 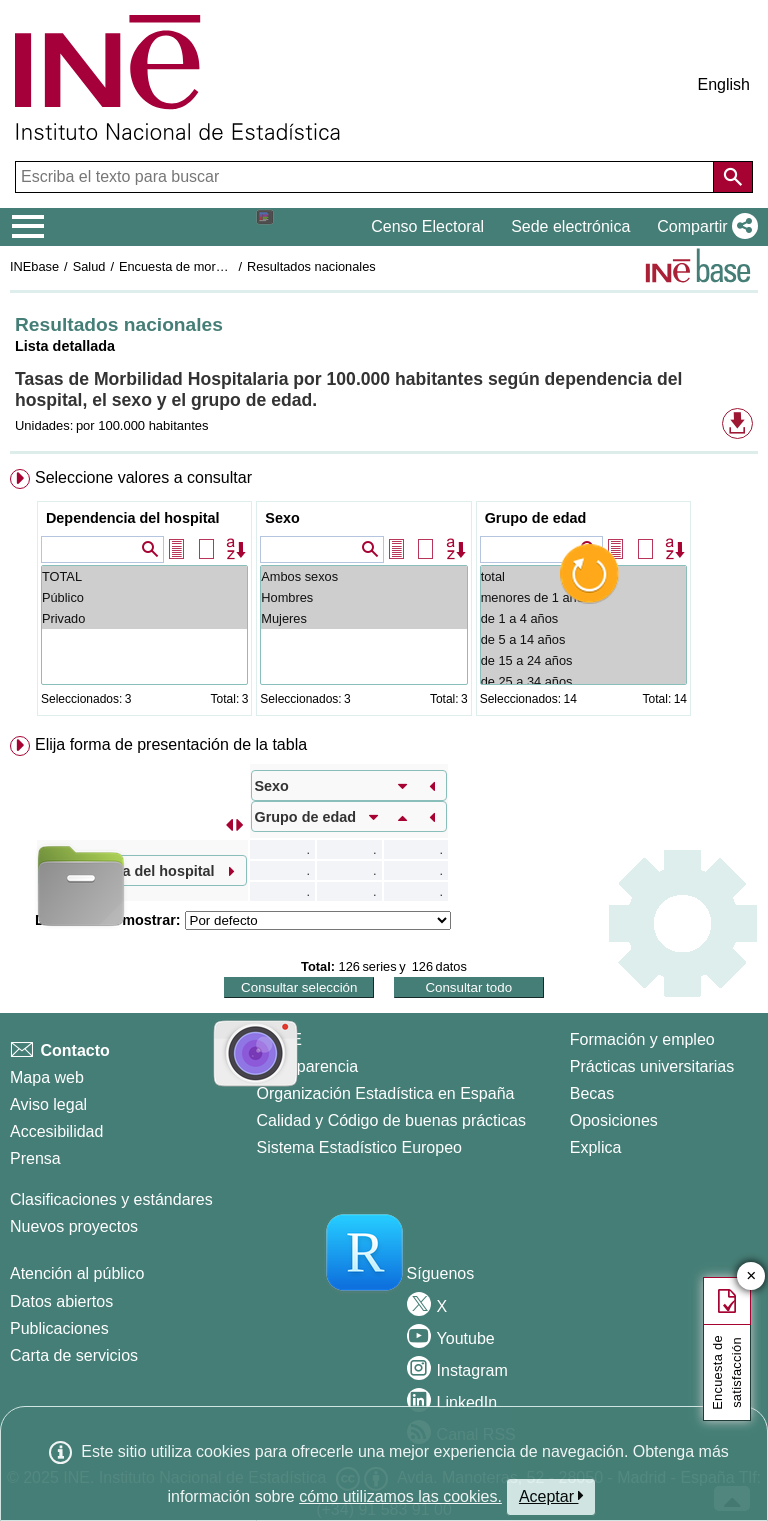 I want to click on restart the system, so click(x=590, y=574).